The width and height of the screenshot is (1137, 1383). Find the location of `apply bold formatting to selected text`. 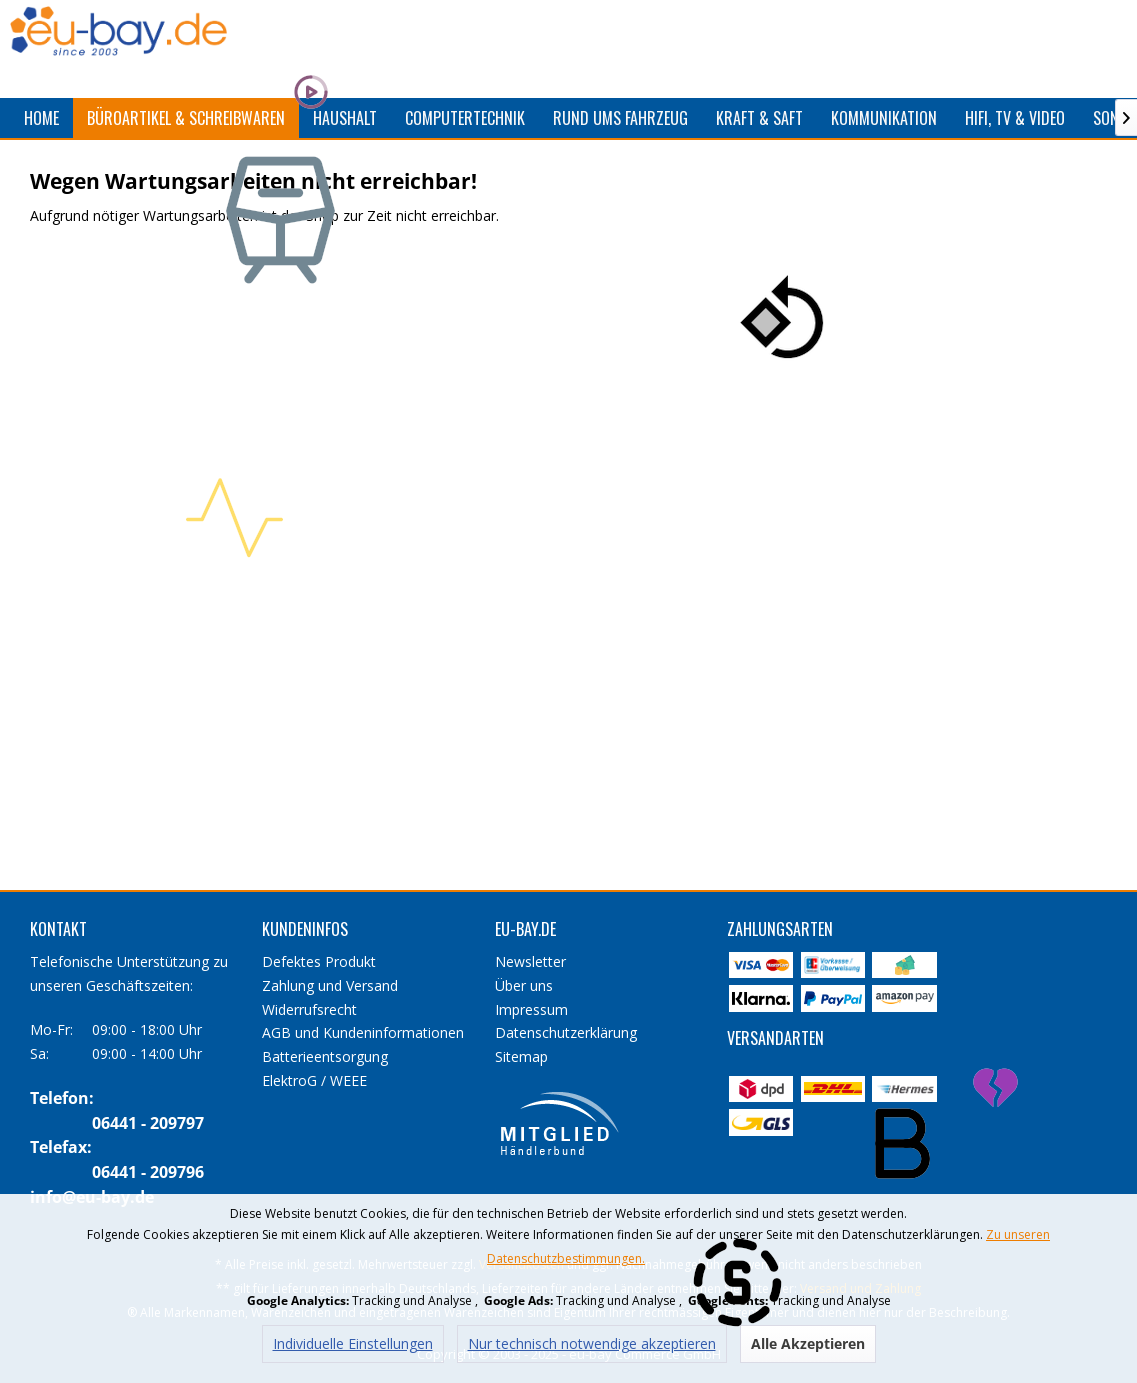

apply bold formatting to selected text is located at coordinates (901, 1143).